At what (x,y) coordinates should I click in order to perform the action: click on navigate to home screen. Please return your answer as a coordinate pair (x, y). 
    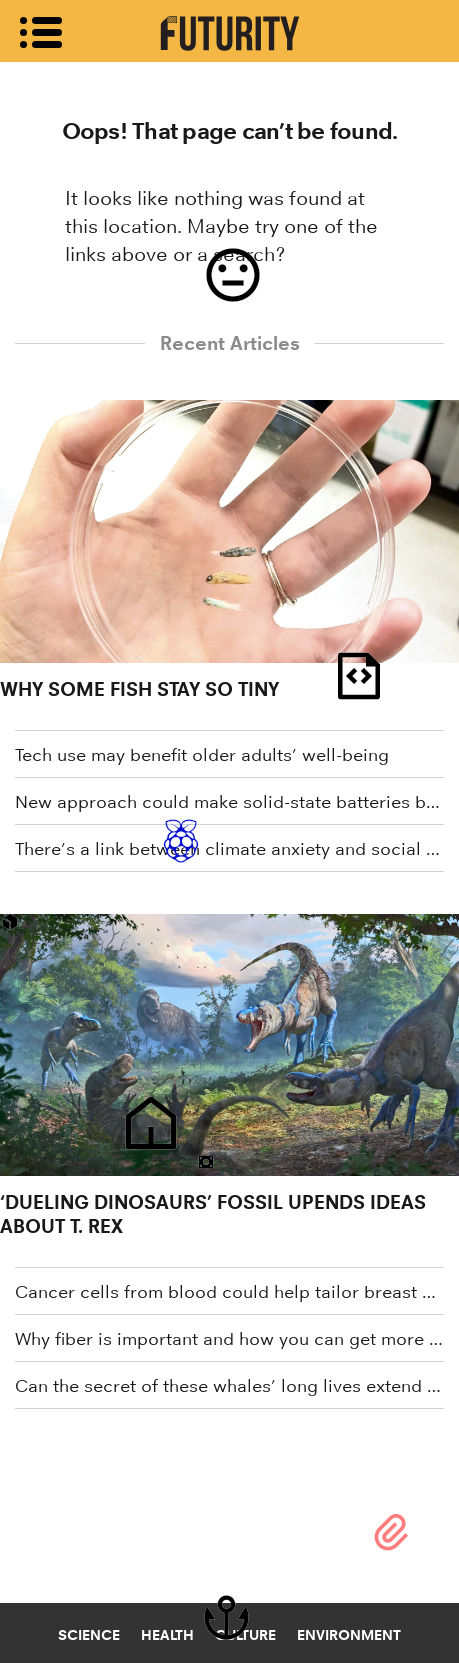
    Looking at the image, I should click on (151, 1124).